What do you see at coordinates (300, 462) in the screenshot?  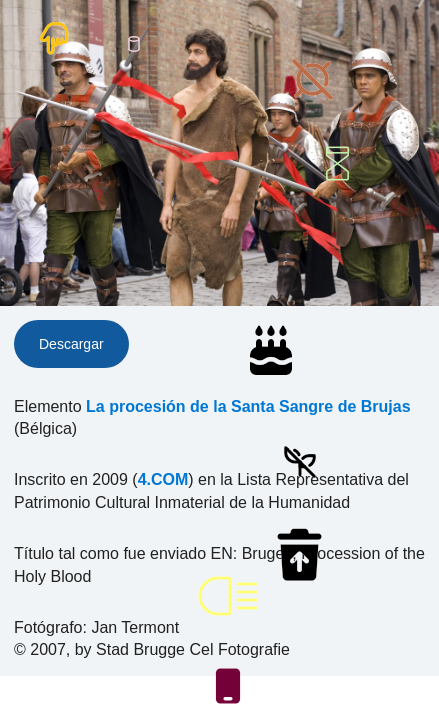 I see `disable plant or garden tracking` at bounding box center [300, 462].